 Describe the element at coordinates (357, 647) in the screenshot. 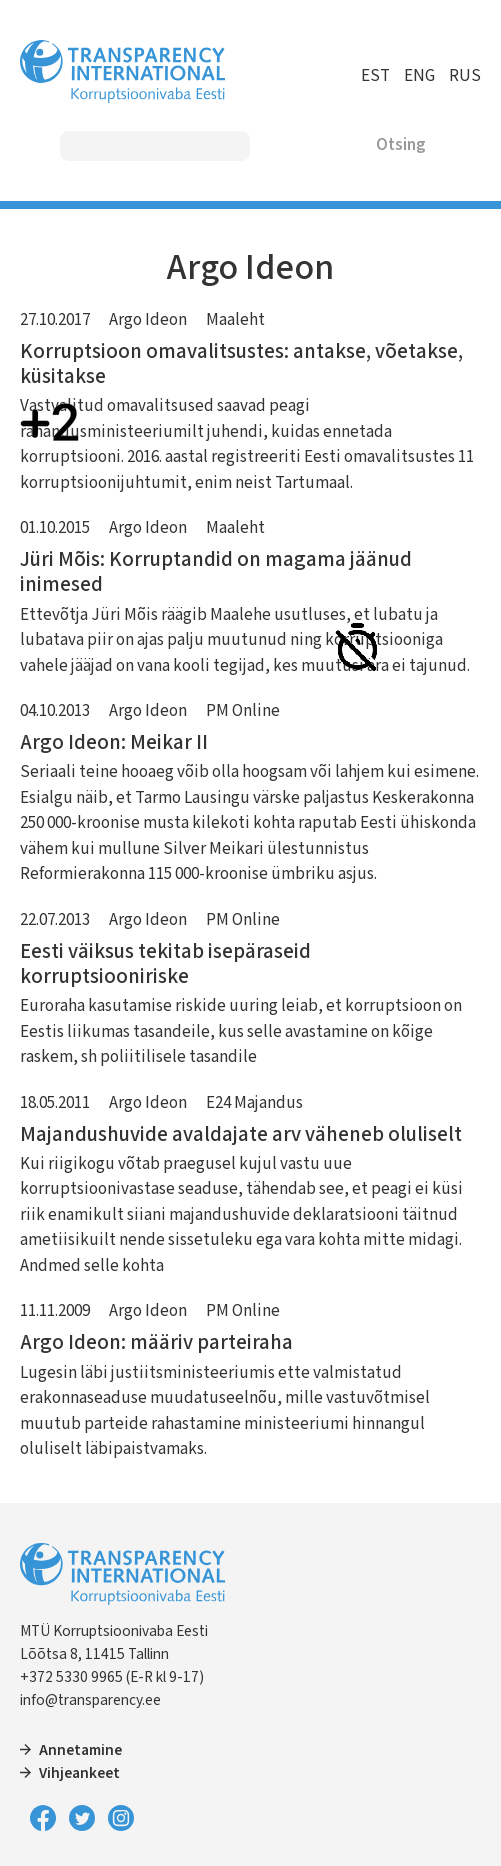

I see `timer is disabled or off` at that location.